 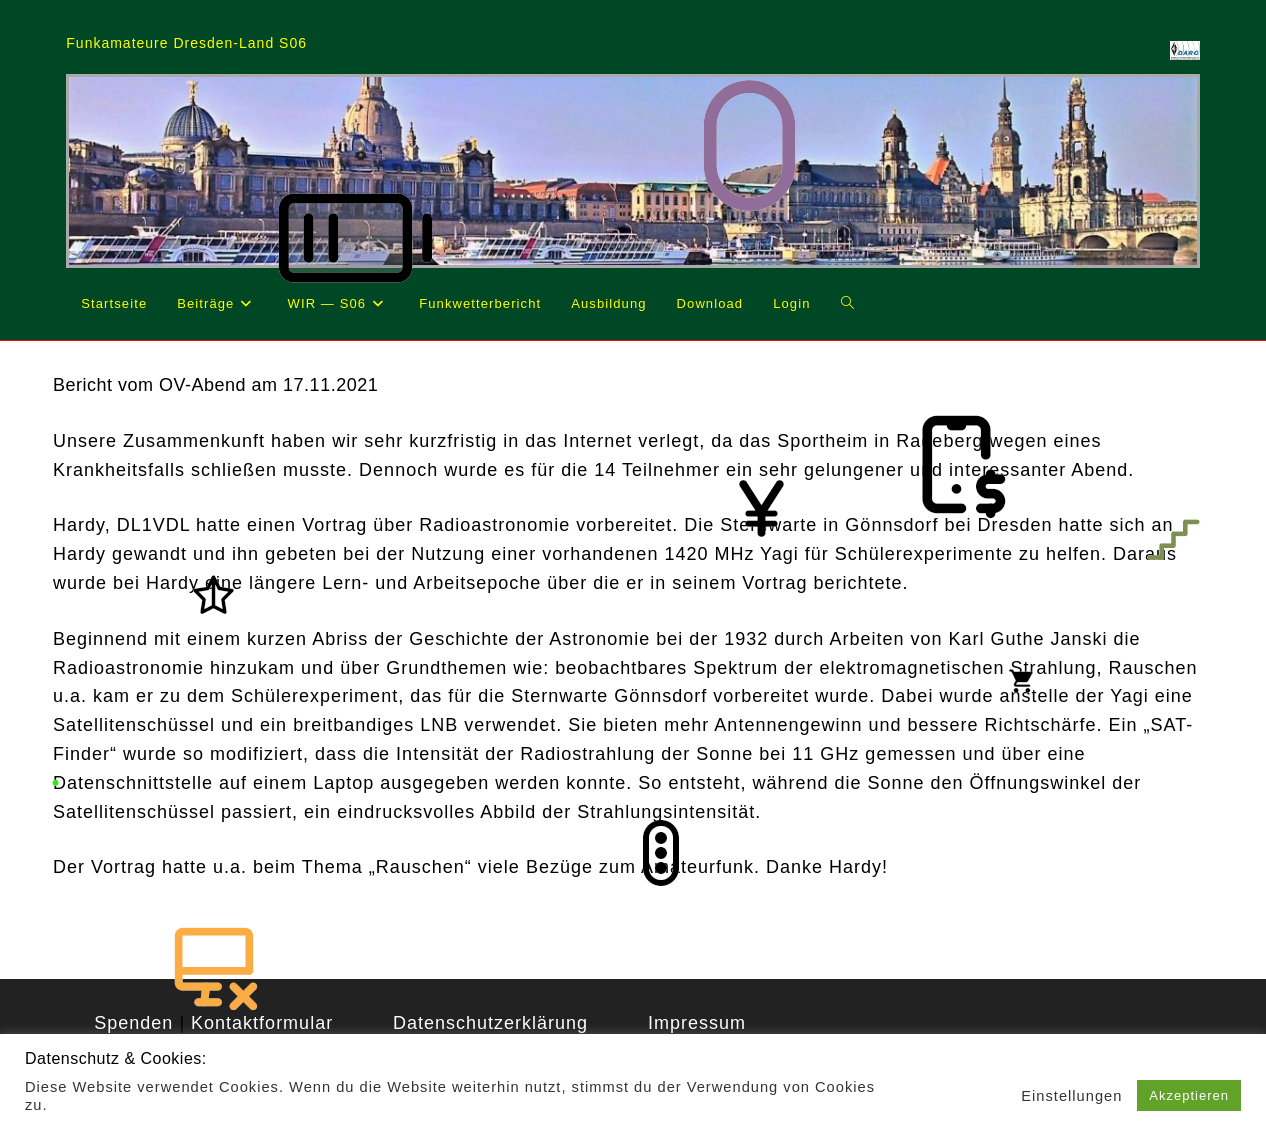 I want to click on access medication or pharmacy features, so click(x=749, y=145).